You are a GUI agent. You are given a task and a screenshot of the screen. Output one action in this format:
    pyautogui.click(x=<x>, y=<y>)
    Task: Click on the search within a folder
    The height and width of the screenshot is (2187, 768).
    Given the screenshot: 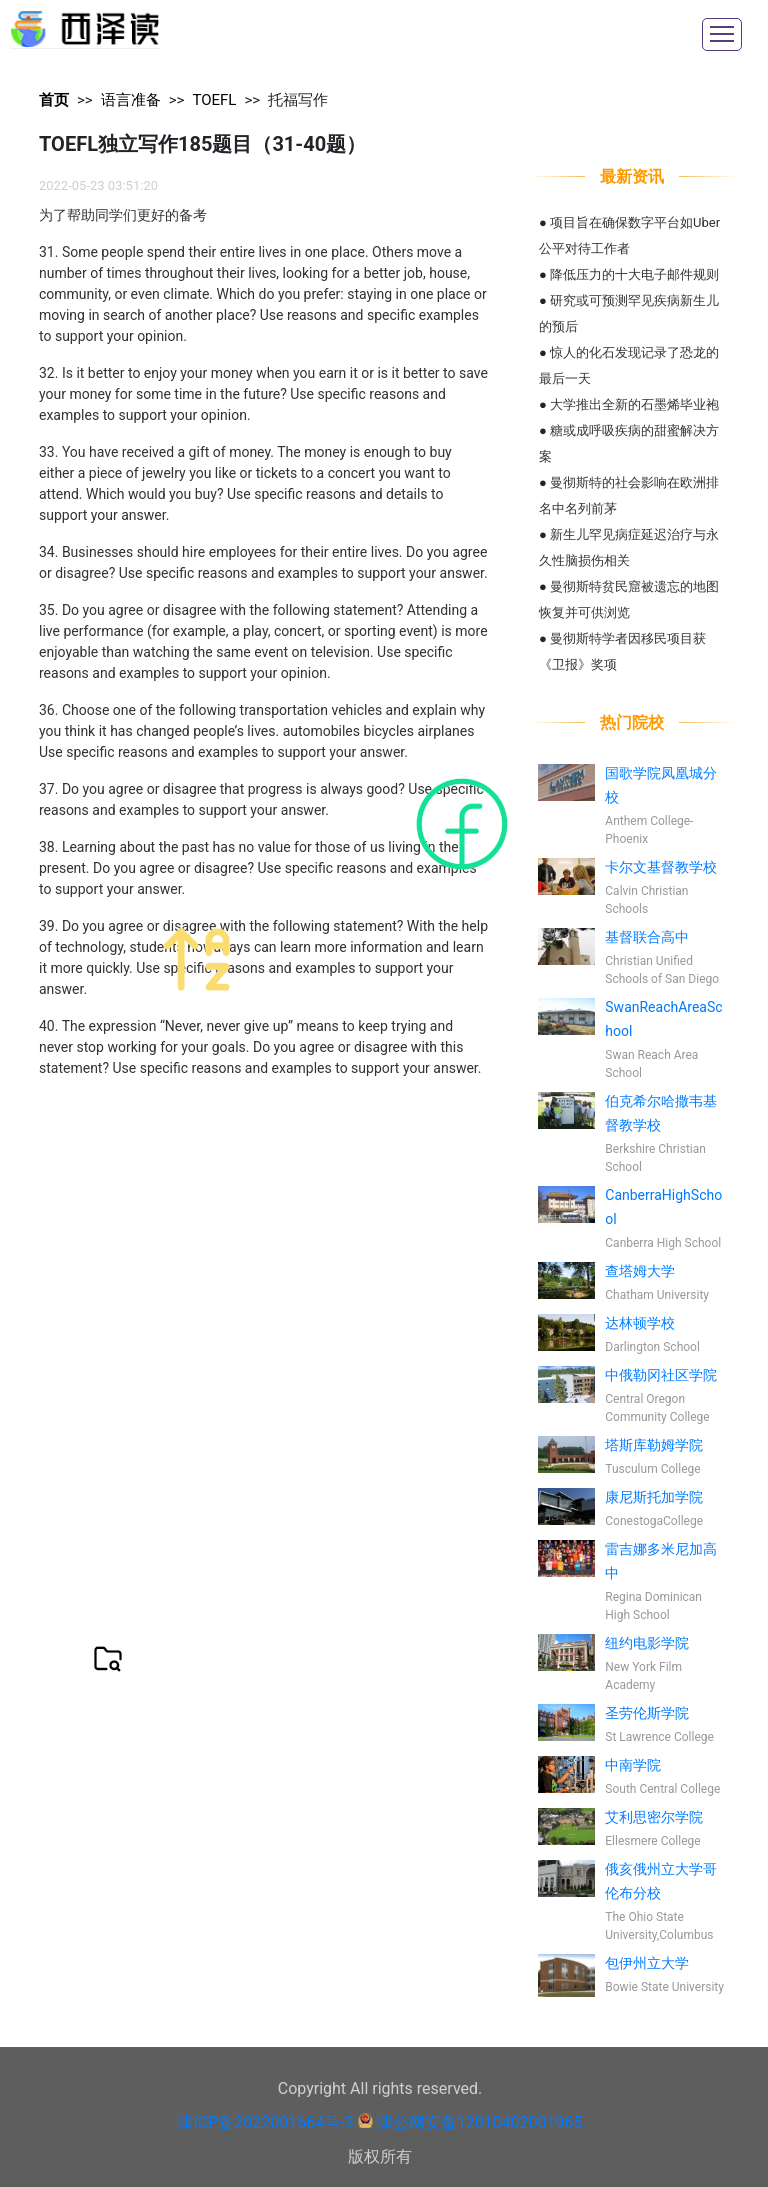 What is the action you would take?
    pyautogui.click(x=108, y=1659)
    